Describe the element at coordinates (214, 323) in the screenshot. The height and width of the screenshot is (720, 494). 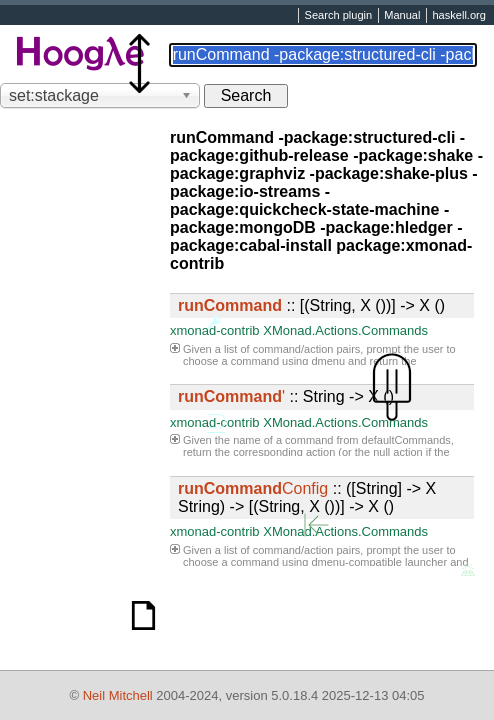
I see `access security or password settings` at that location.